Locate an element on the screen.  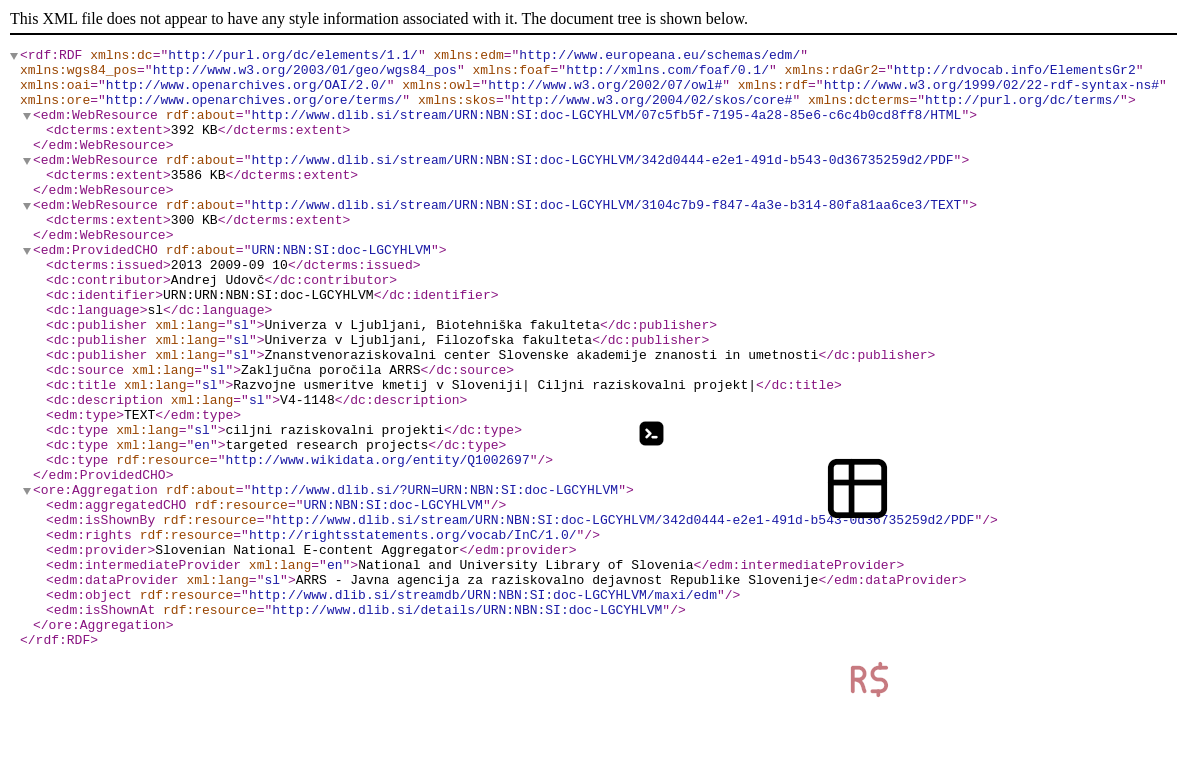
tabler icons brand logo is located at coordinates (651, 433).